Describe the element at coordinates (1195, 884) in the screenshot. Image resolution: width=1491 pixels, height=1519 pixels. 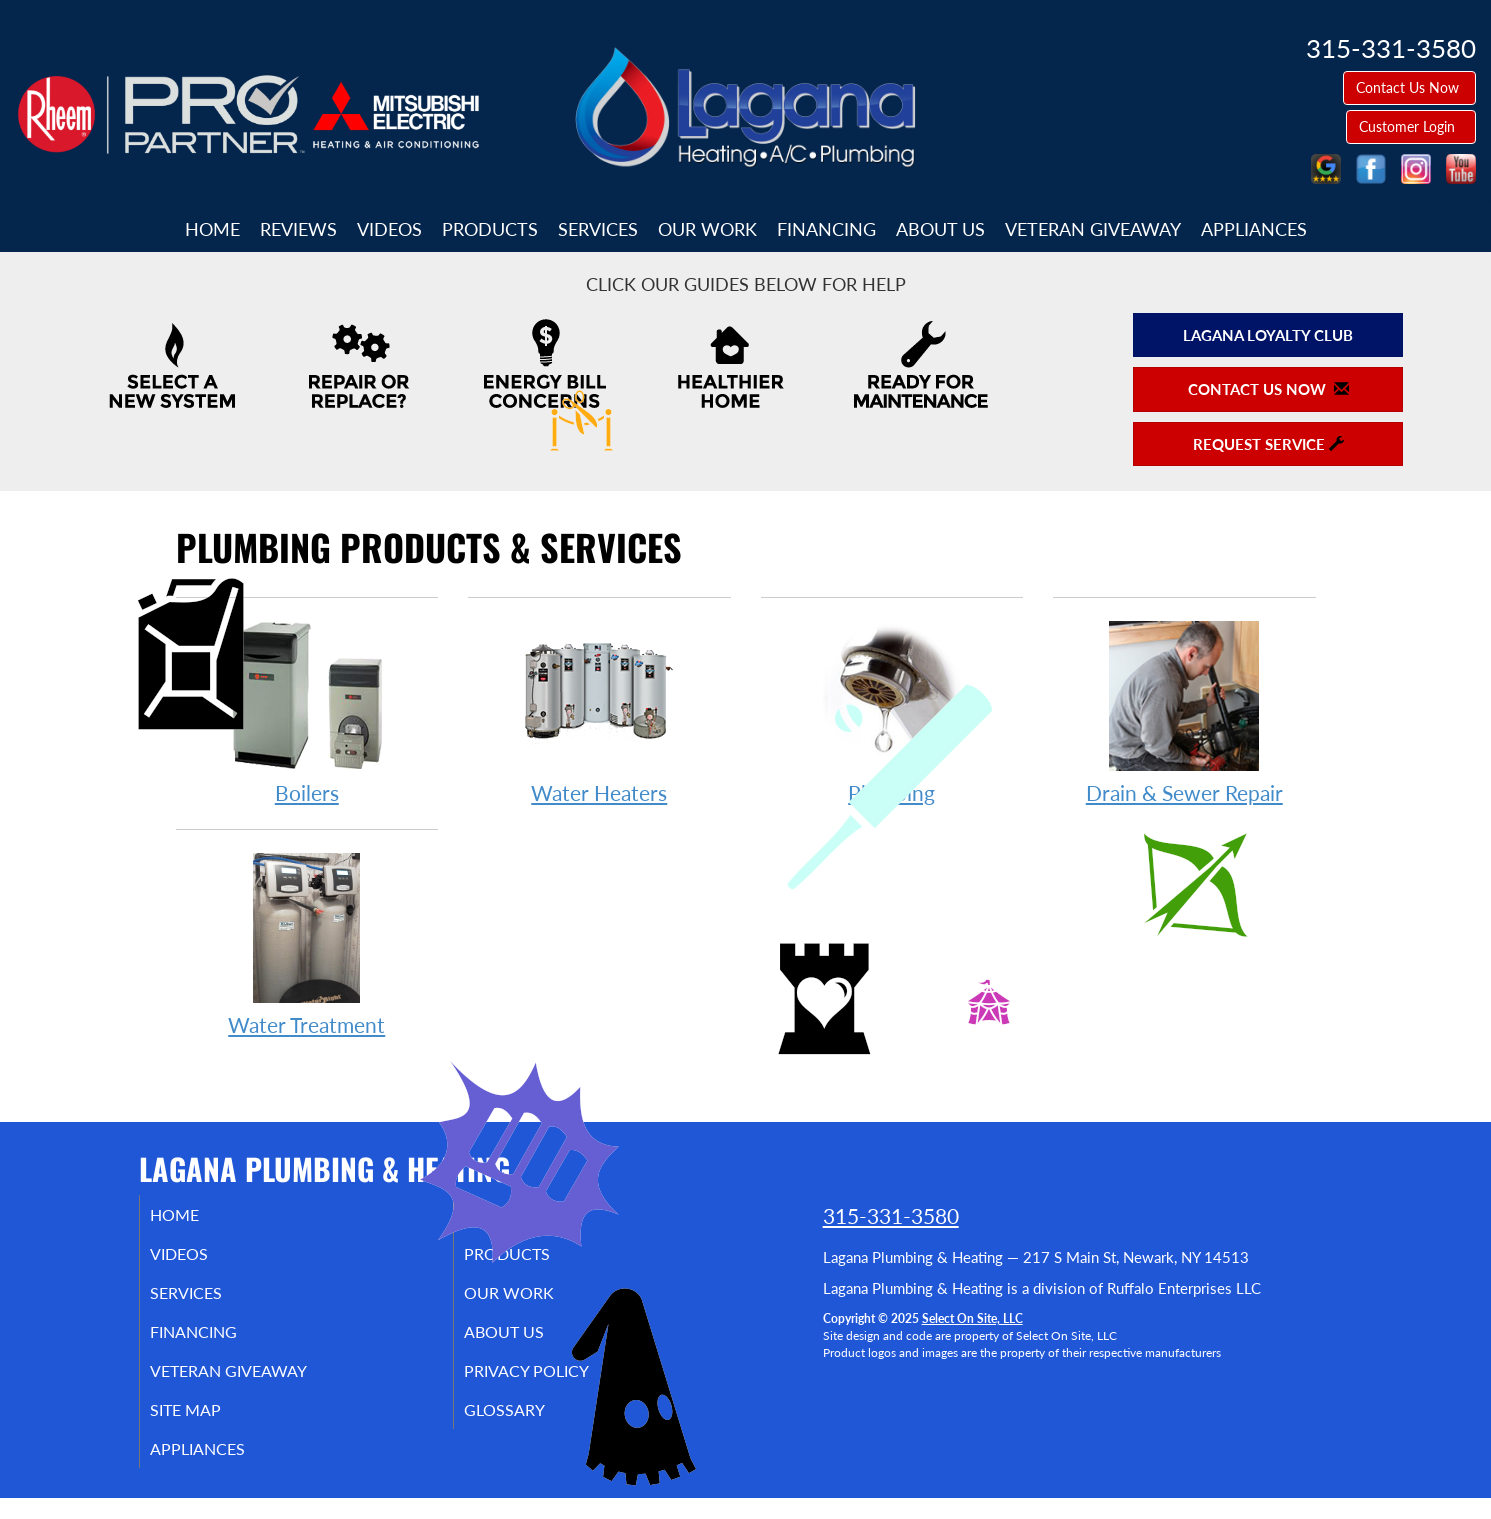
I see `archery or ranged attack skill` at that location.